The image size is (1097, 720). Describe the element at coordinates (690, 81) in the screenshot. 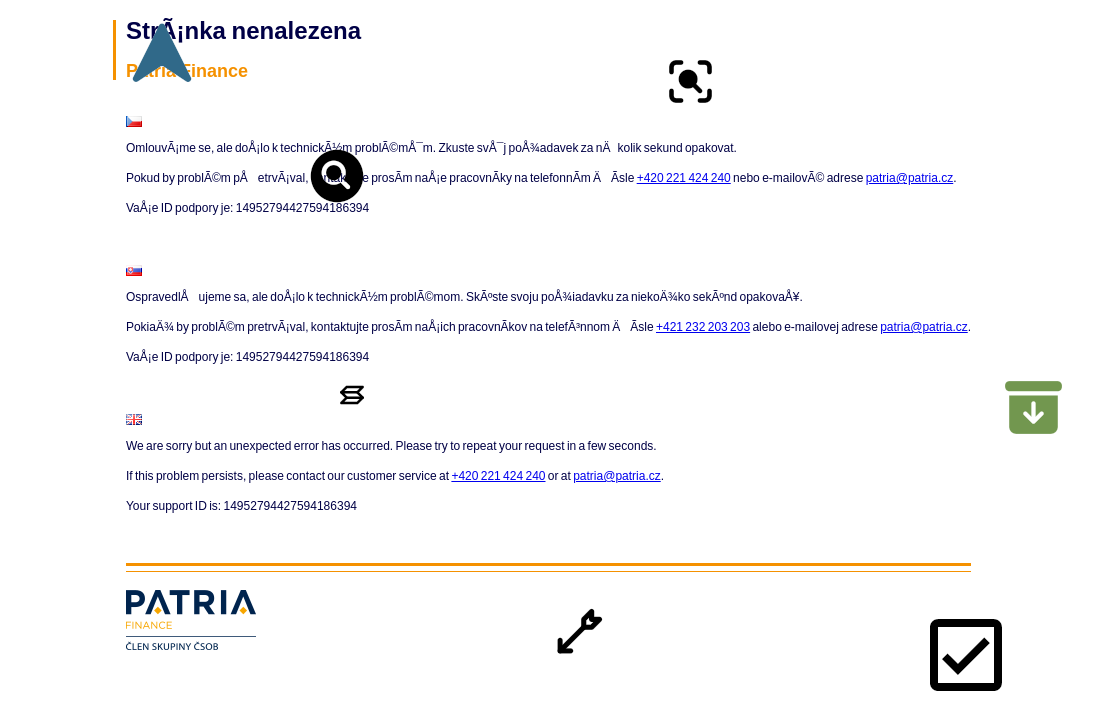

I see `scan and zoom into selected area` at that location.